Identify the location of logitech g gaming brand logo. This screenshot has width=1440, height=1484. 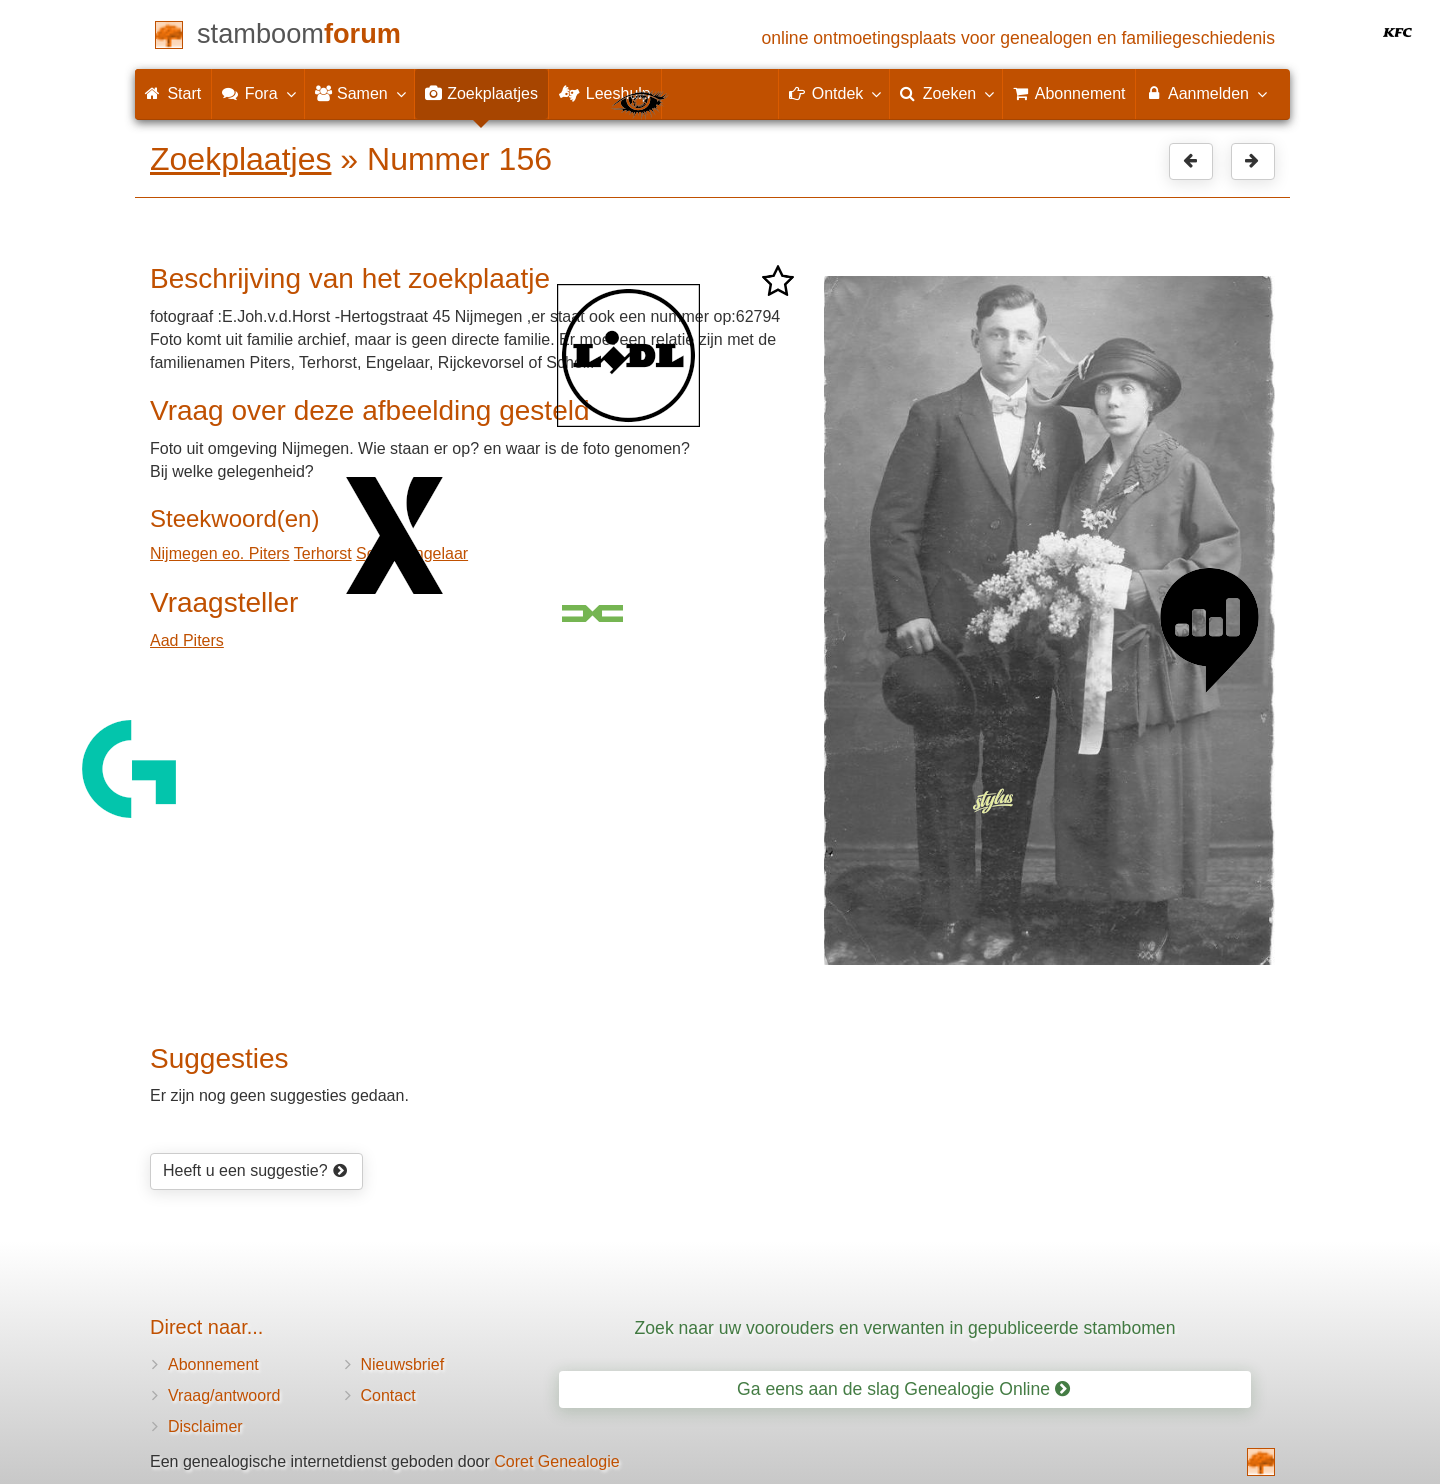
(129, 769).